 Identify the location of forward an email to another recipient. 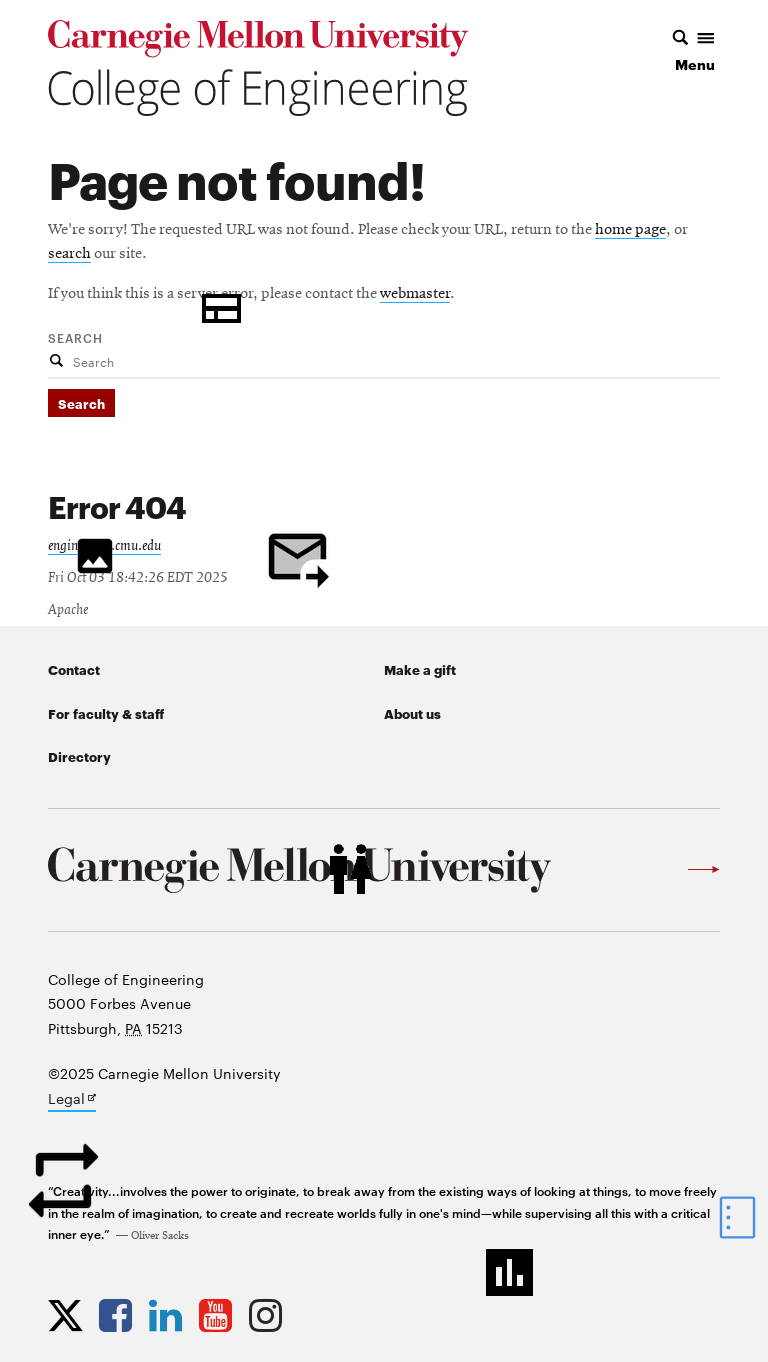
(297, 556).